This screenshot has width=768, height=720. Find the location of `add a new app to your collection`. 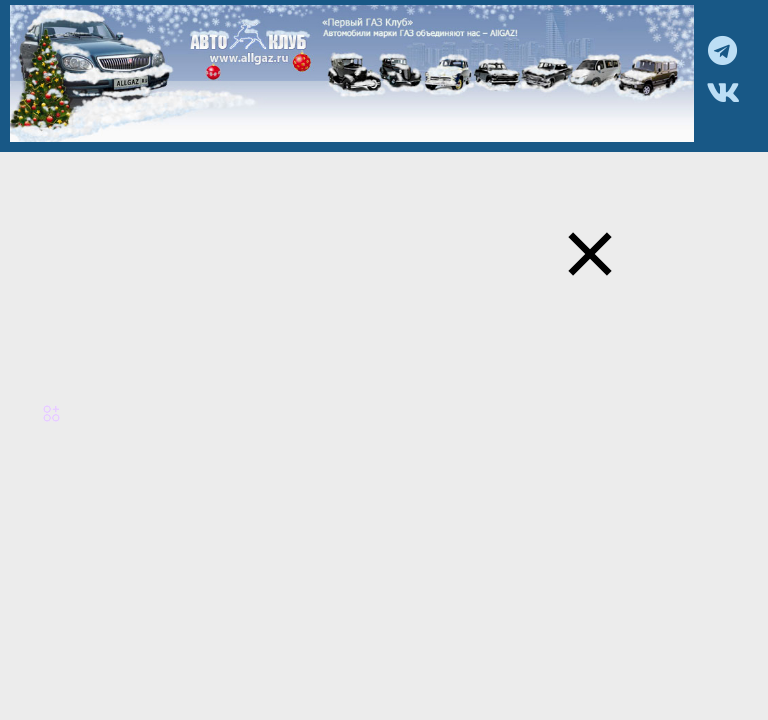

add a new app to your collection is located at coordinates (51, 413).